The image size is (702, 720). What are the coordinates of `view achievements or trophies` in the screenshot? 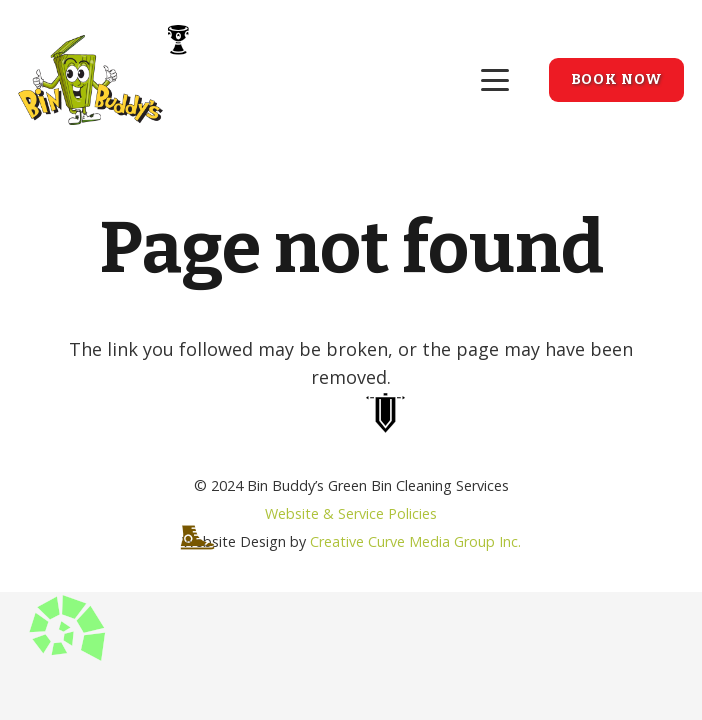 It's located at (178, 40).